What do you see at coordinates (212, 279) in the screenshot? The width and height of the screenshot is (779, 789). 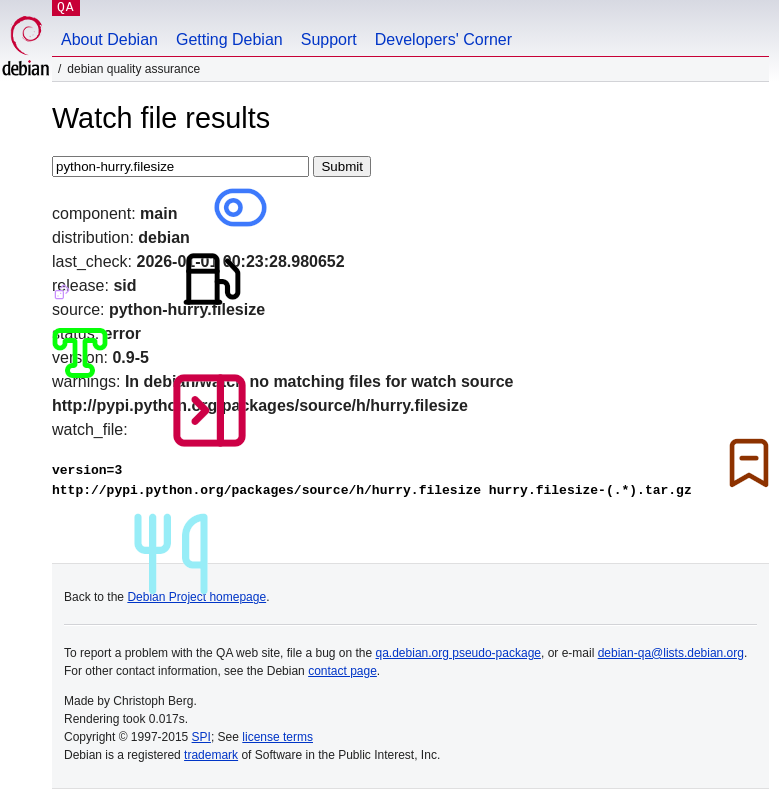 I see `find nearby gas stations` at bounding box center [212, 279].